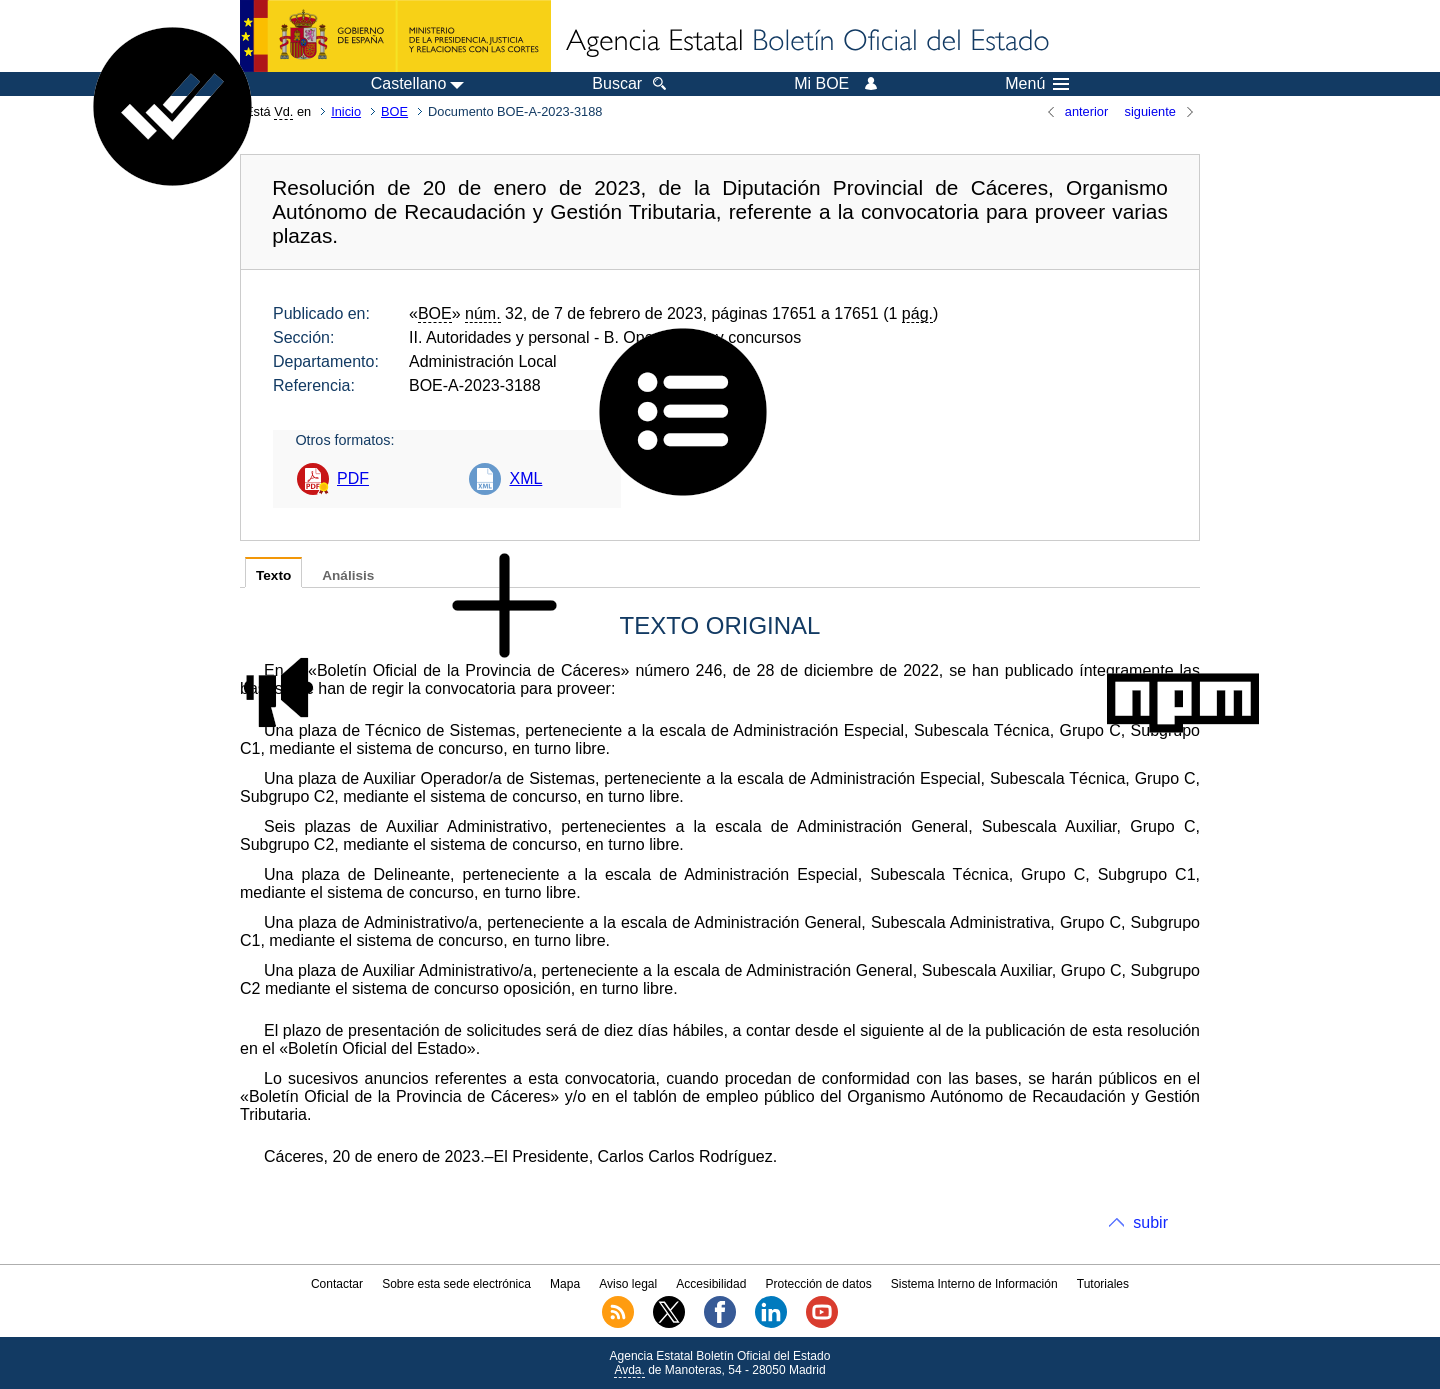 Image resolution: width=1440 pixels, height=1389 pixels. What do you see at coordinates (1183, 703) in the screenshot?
I see `npm package manager logo` at bounding box center [1183, 703].